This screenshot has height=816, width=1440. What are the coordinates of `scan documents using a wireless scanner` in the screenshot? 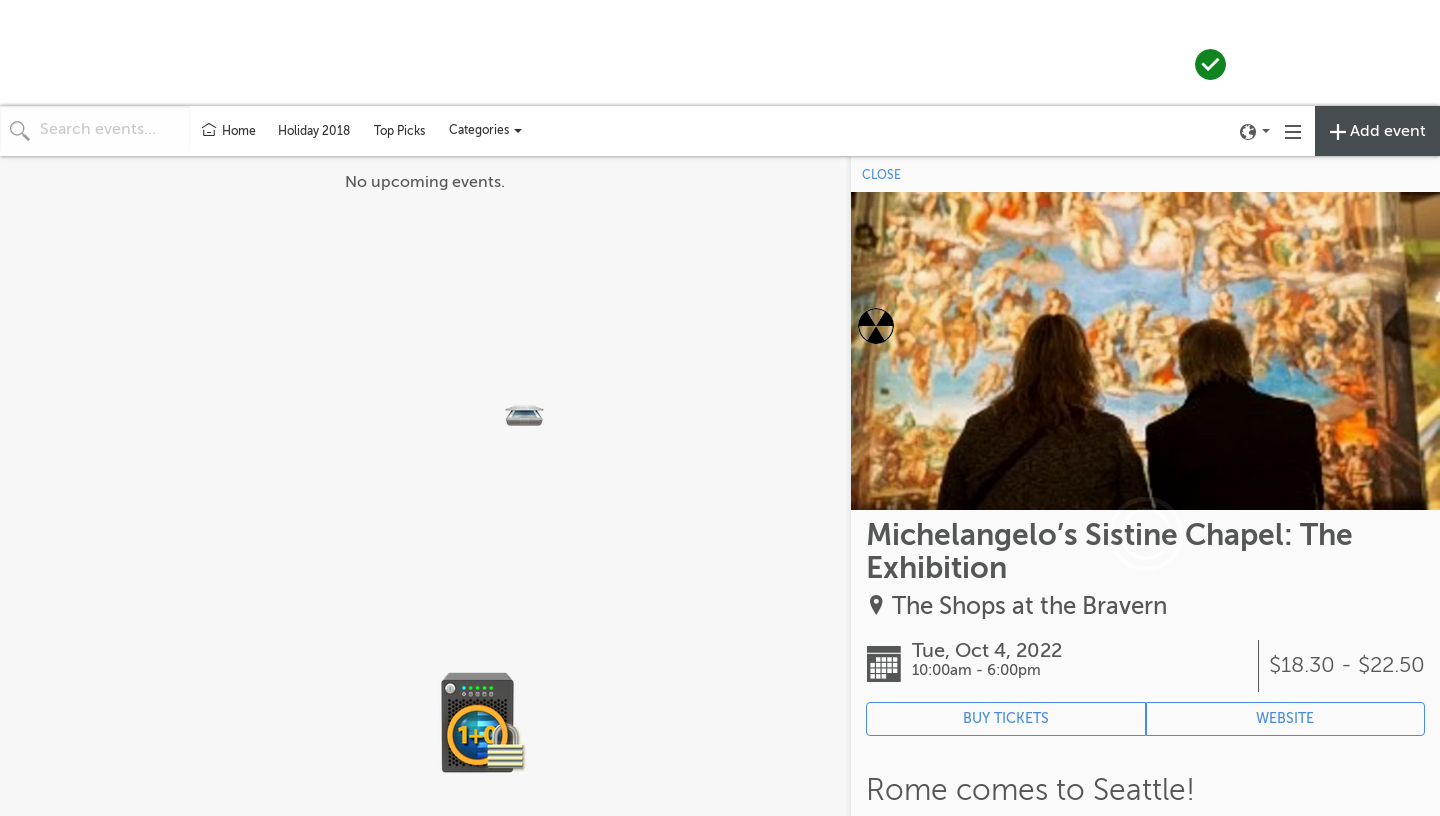 It's located at (524, 415).